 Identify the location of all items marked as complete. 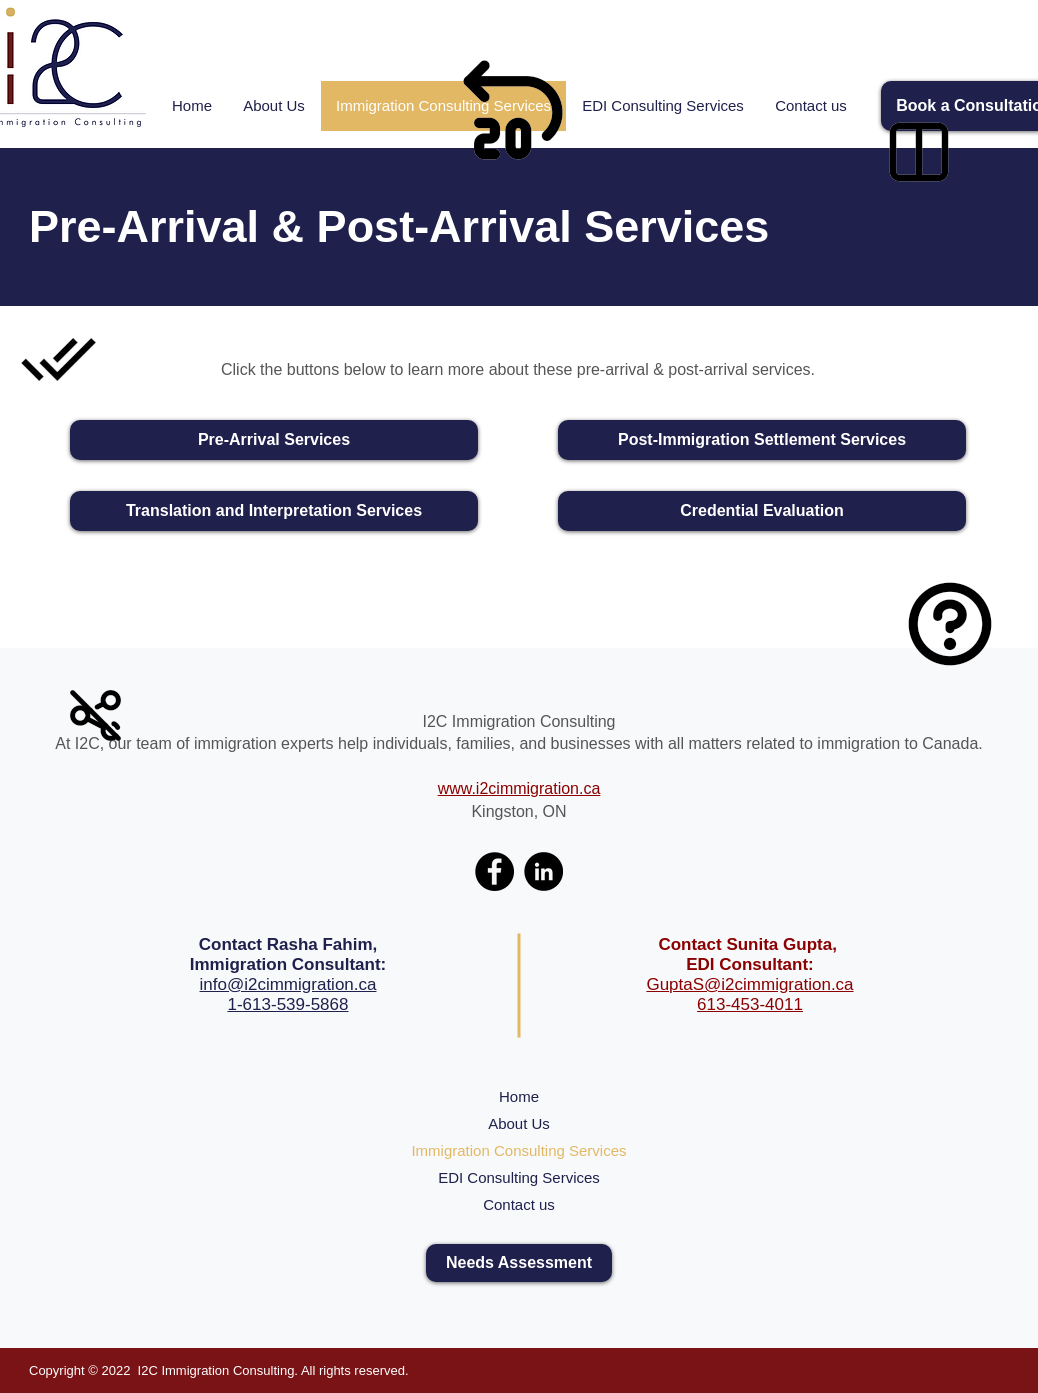
(58, 358).